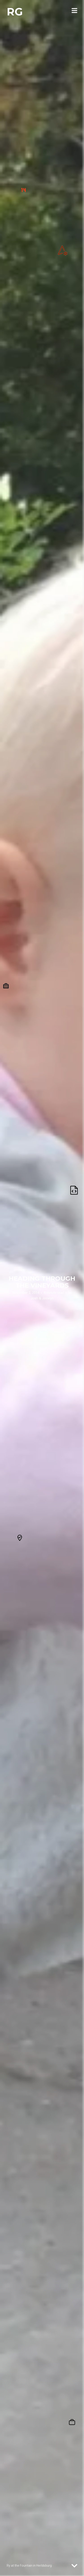 This screenshot has width=84, height=2576. Describe the element at coordinates (62, 250) in the screenshot. I see `configure navigation settings` at that location.